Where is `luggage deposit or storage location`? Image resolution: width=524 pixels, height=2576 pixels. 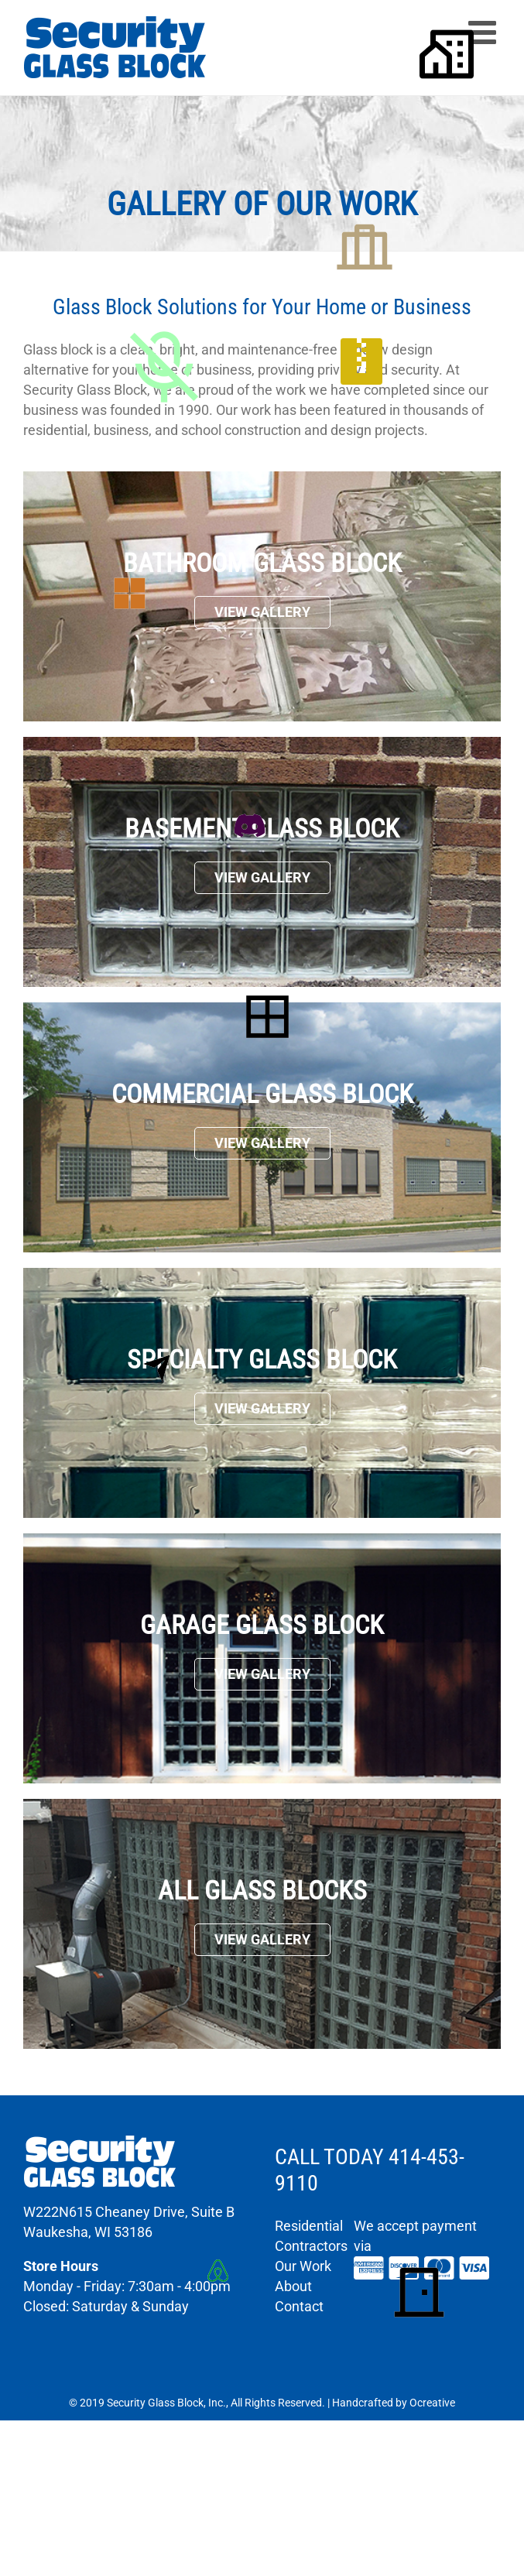 luggage deposit or storage location is located at coordinates (365, 247).